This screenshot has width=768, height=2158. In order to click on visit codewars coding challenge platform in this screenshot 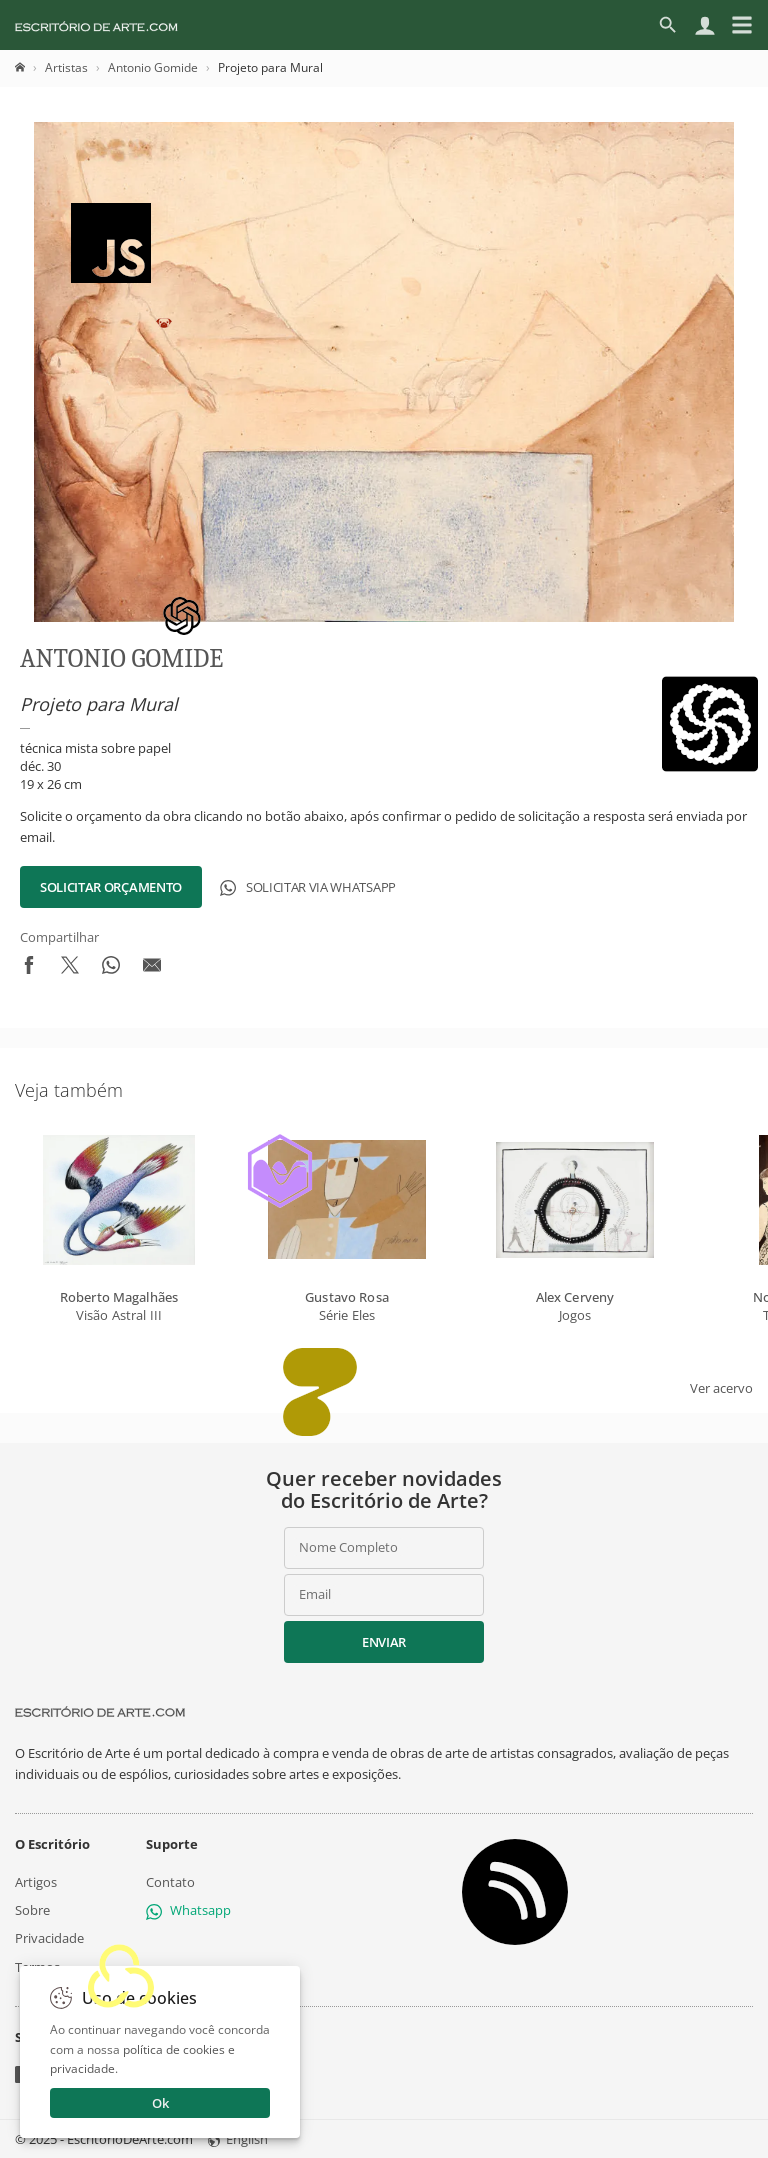, I will do `click(710, 724)`.